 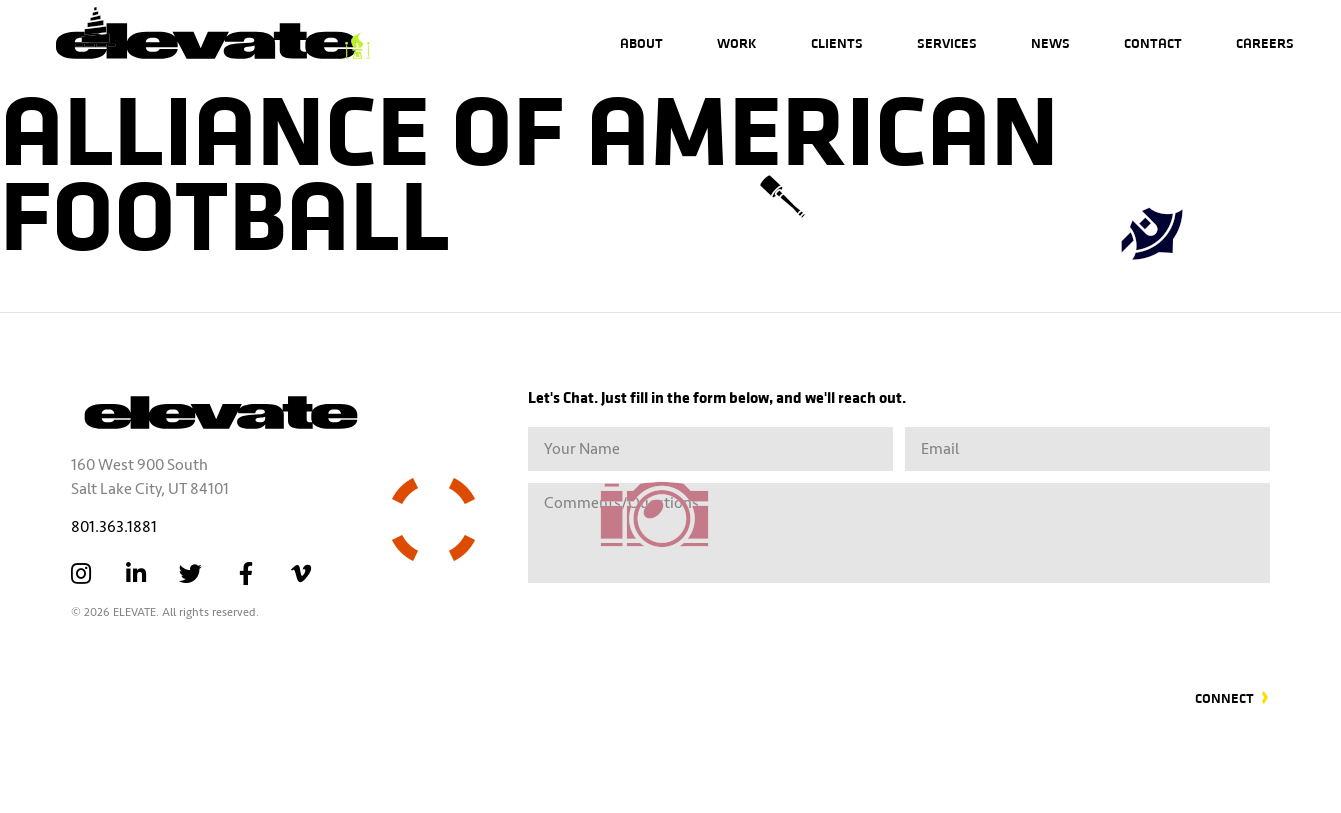 I want to click on view mosque or islamic religious site, so click(x=95, y=25).